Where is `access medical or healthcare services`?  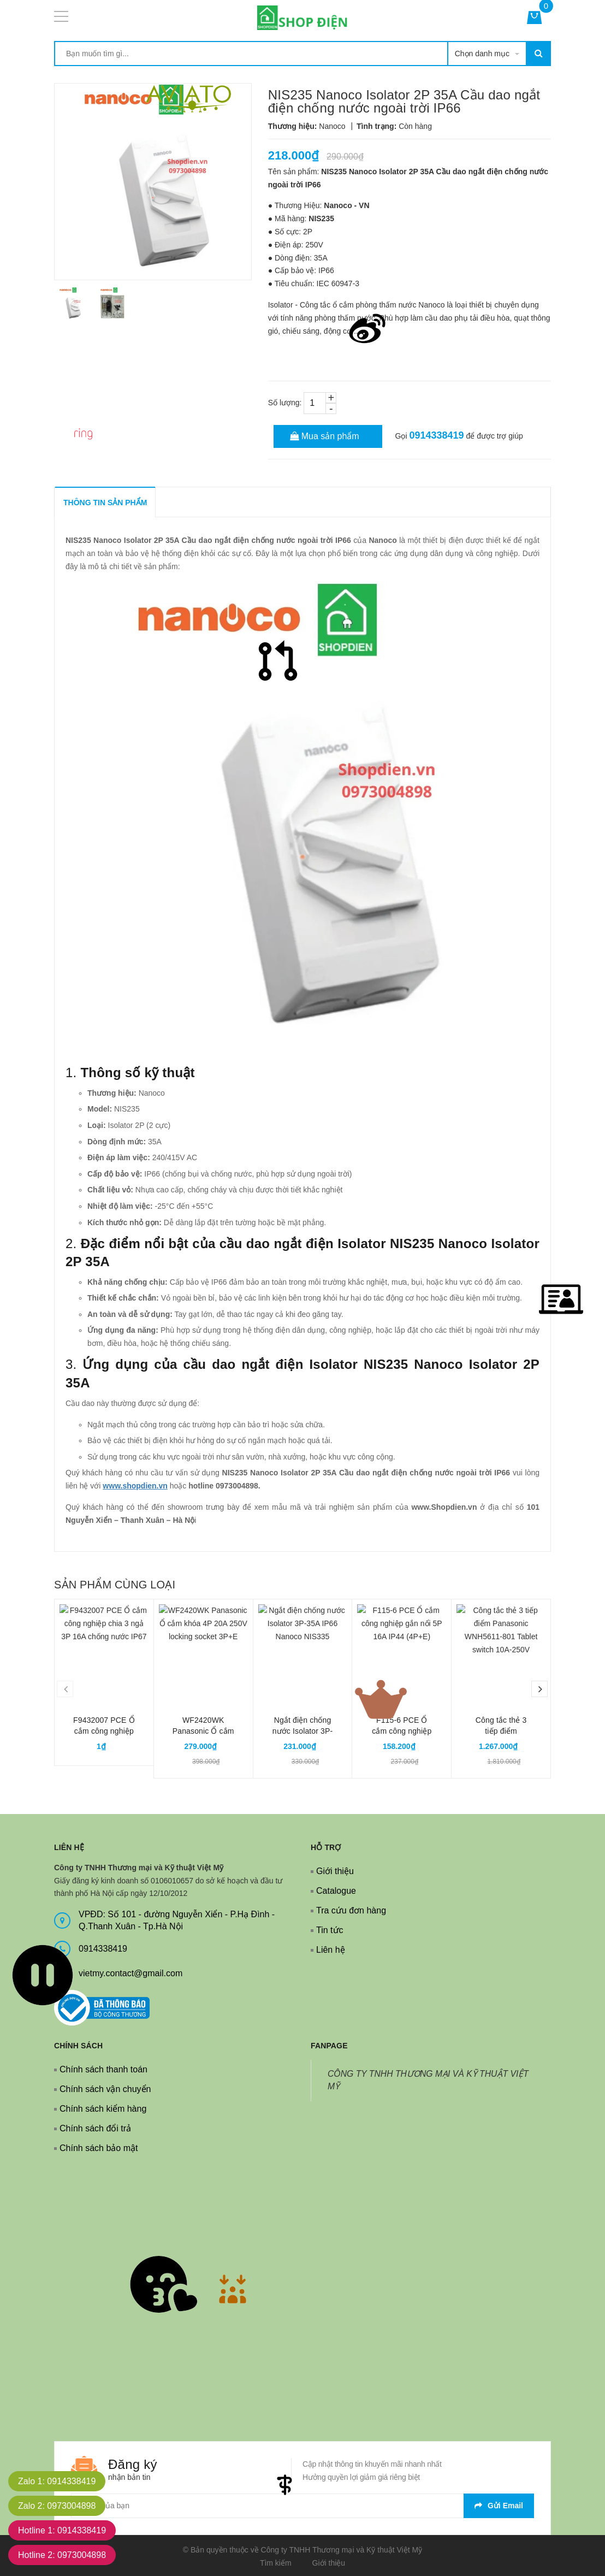 access medical or healthcare services is located at coordinates (285, 2485).